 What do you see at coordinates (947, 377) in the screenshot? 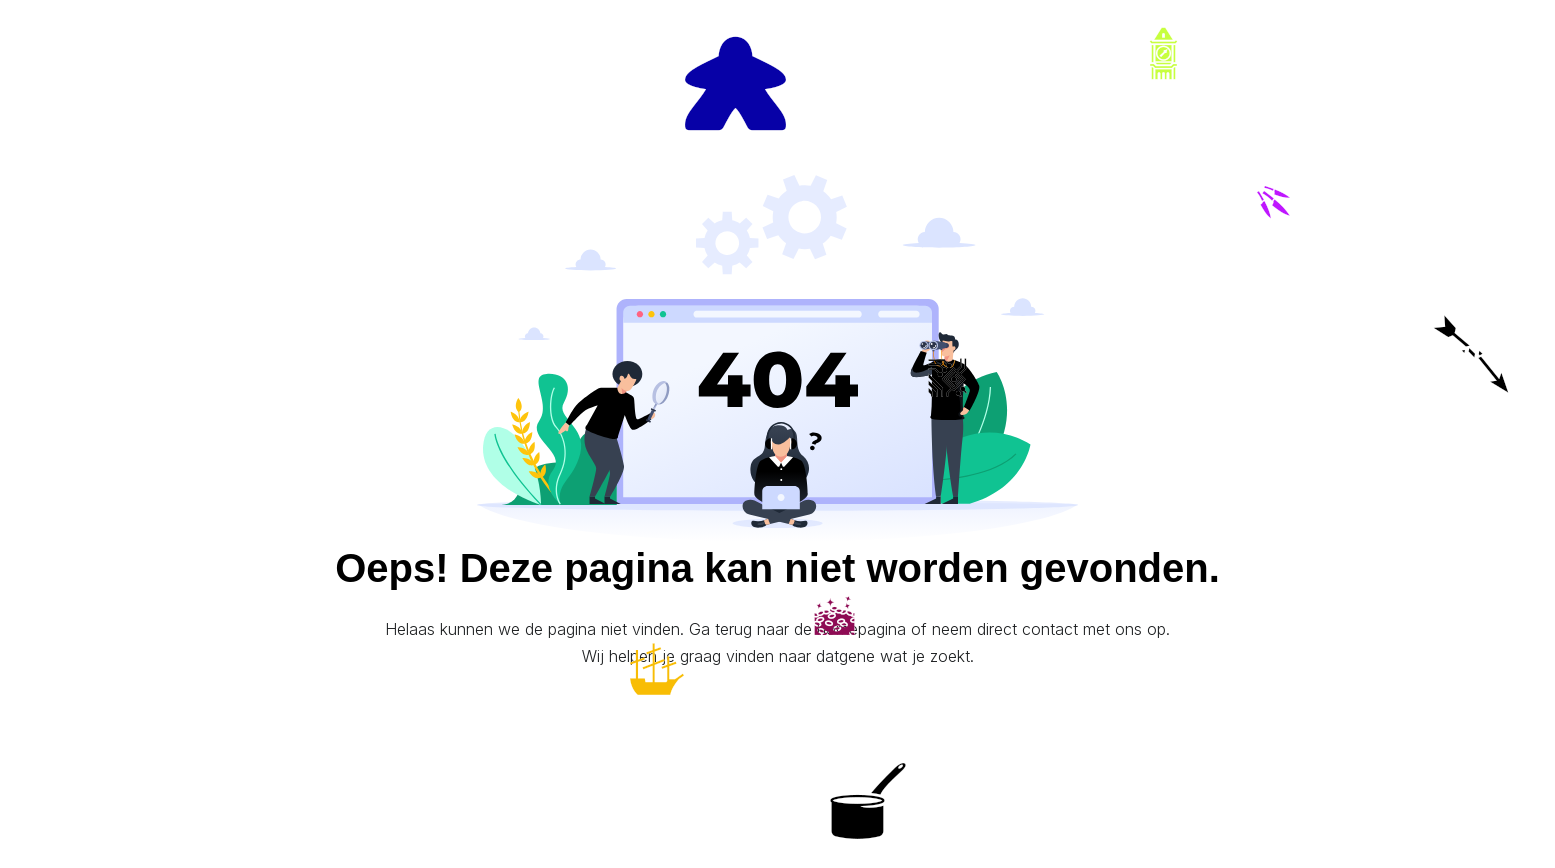
I see `access hardware or system settings` at bounding box center [947, 377].